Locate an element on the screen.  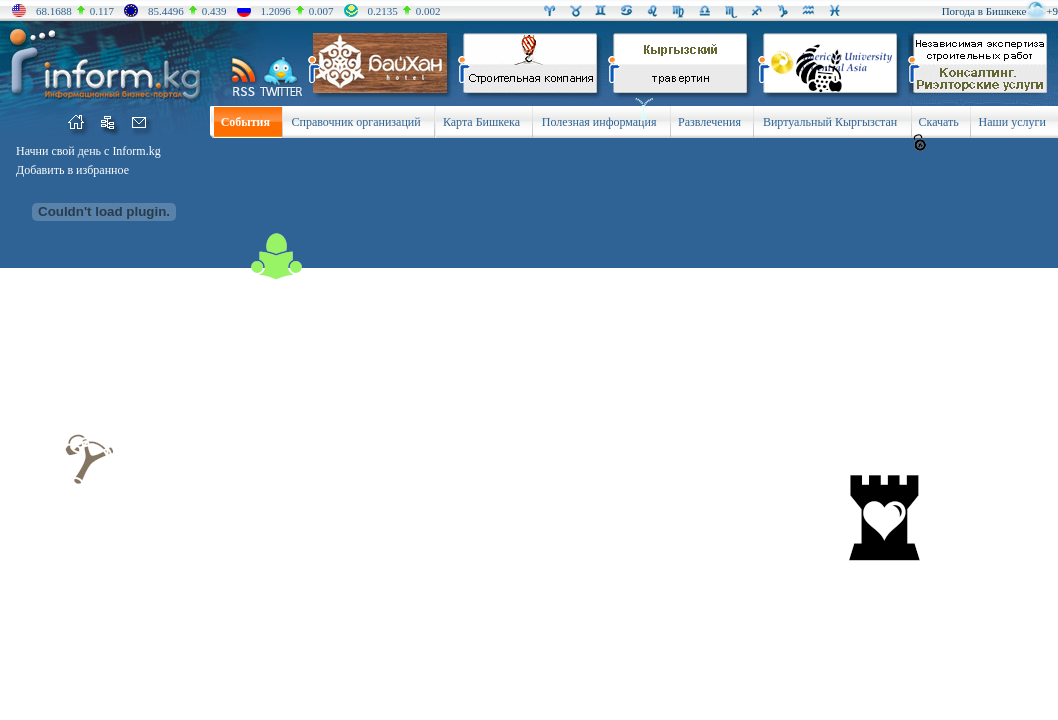
compress or zip files together is located at coordinates (643, 109).